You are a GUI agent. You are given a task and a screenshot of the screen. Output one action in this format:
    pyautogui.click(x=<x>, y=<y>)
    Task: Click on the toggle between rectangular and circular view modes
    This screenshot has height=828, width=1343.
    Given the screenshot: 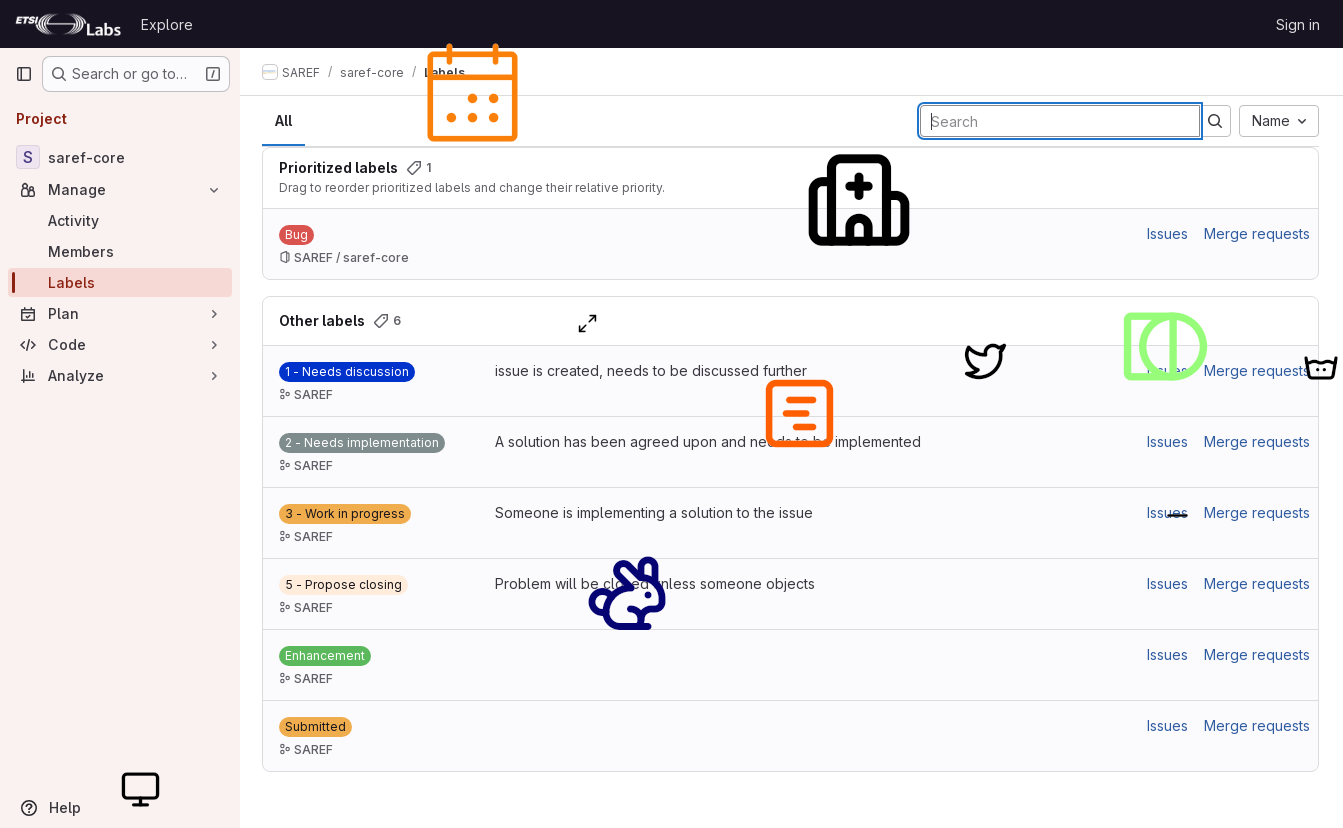 What is the action you would take?
    pyautogui.click(x=1165, y=346)
    